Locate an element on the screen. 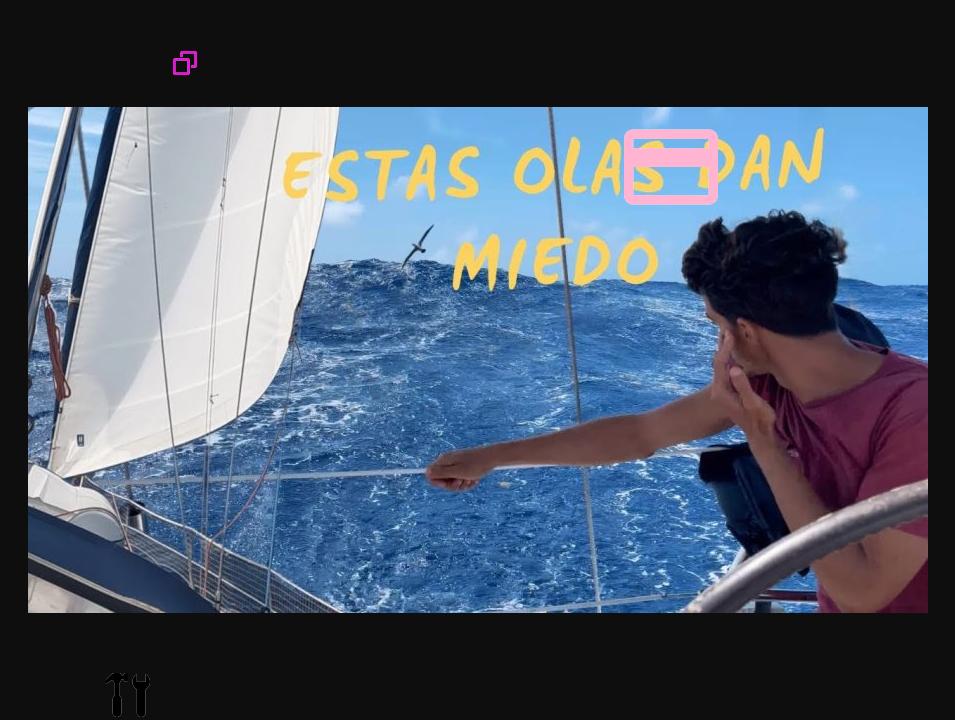 The height and width of the screenshot is (720, 955). manage payment methods is located at coordinates (671, 167).